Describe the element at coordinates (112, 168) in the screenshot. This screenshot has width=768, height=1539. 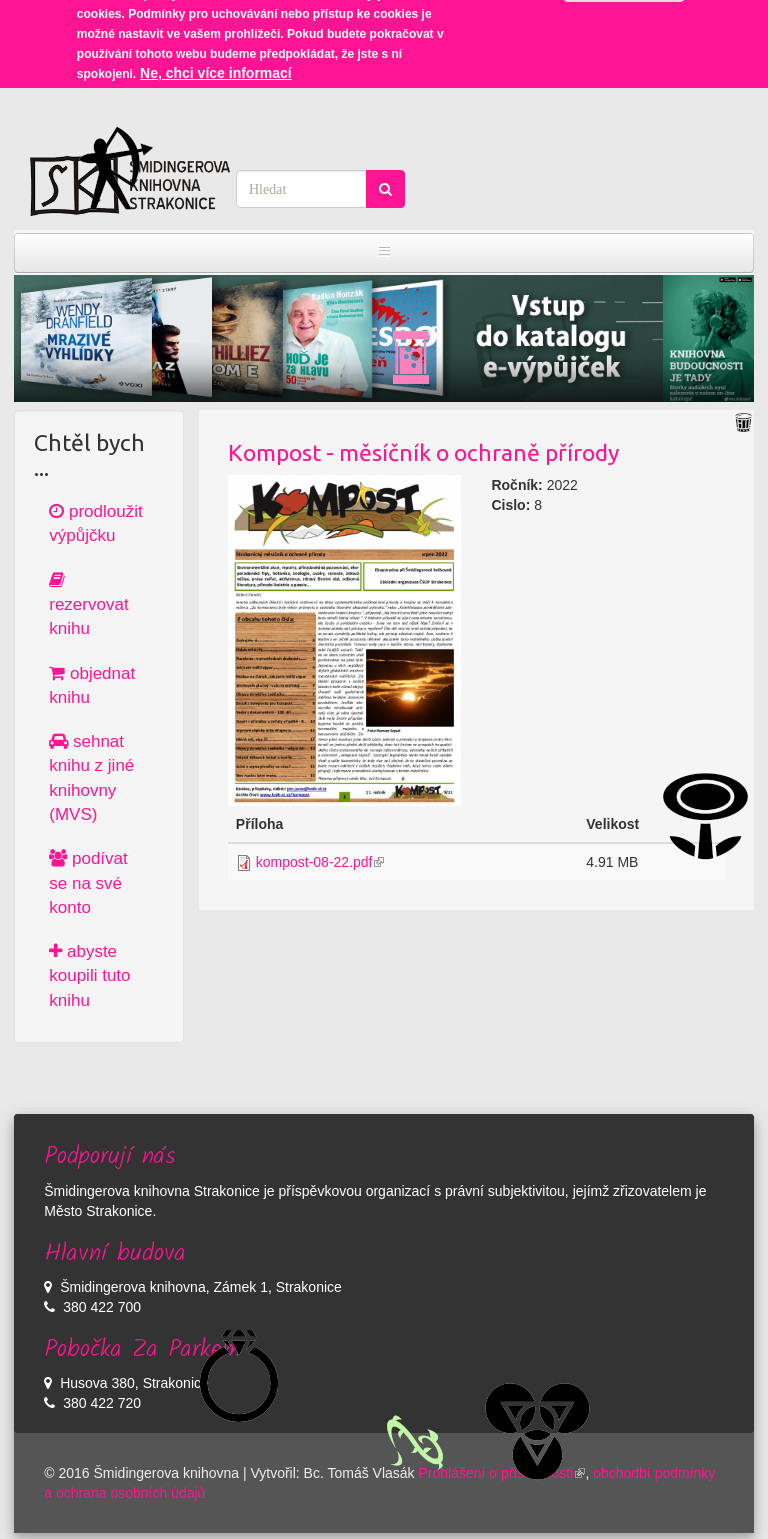
I see `select archer class or character` at that location.